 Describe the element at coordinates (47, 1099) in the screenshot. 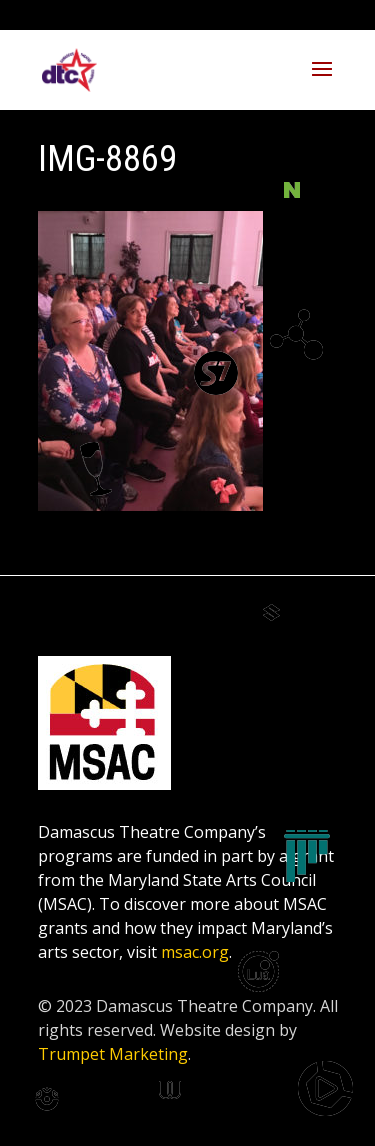

I see `open screenpal screen recording app` at that location.